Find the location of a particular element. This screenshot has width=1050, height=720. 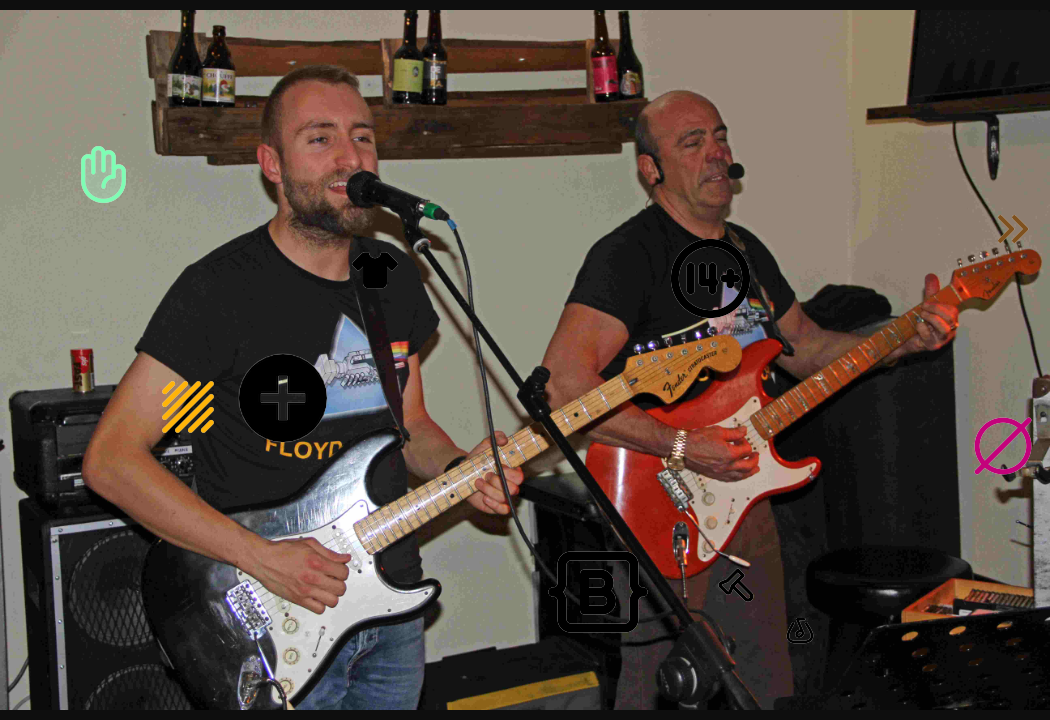

indicates content rated for ages 14 and older is located at coordinates (710, 278).